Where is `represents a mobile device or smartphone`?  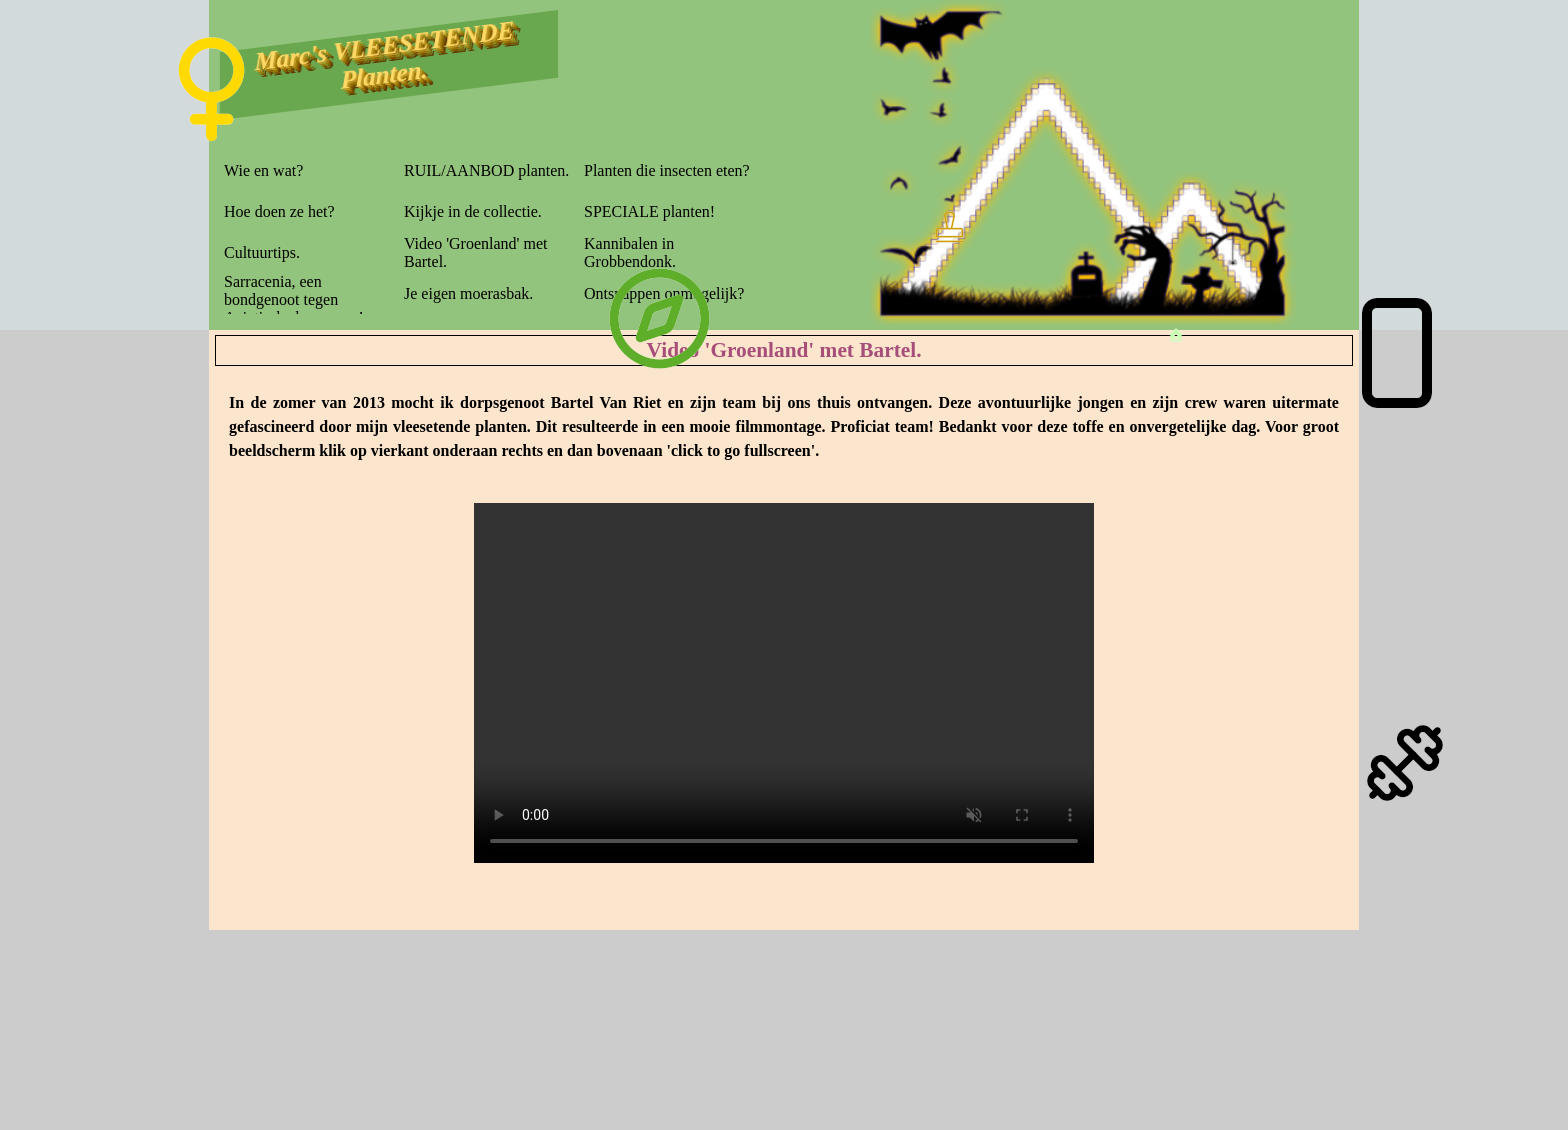
represents a mobile device or smartphone is located at coordinates (1397, 353).